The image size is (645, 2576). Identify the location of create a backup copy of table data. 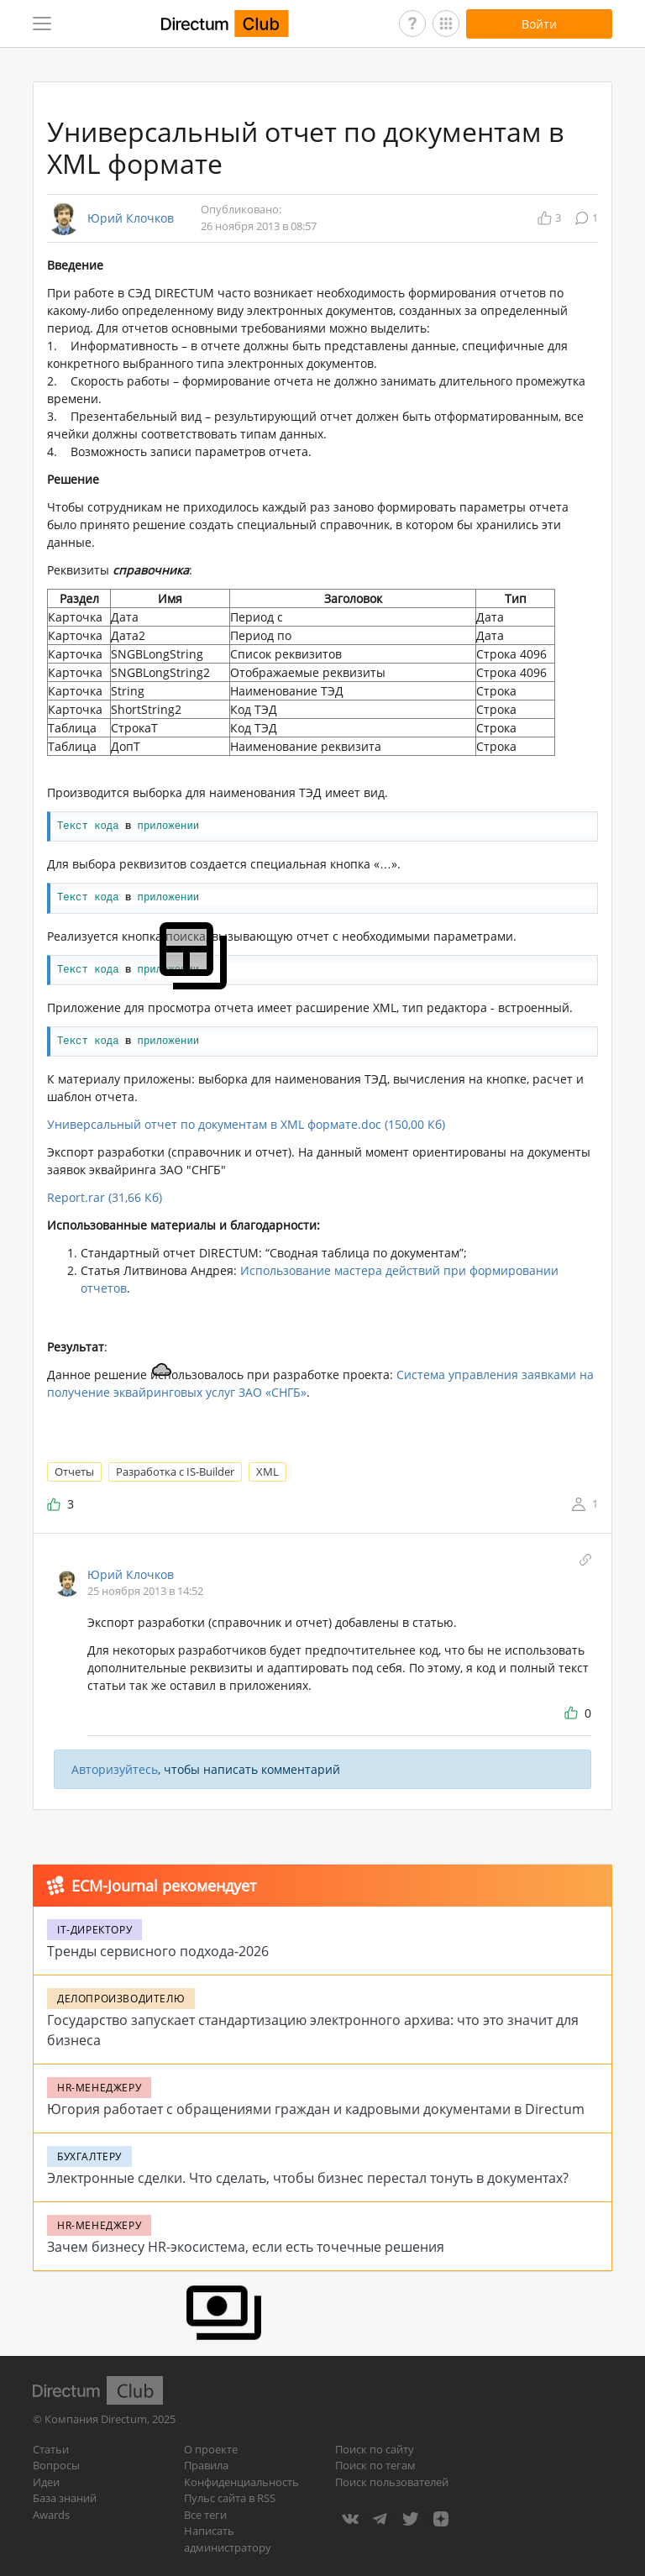
(193, 956).